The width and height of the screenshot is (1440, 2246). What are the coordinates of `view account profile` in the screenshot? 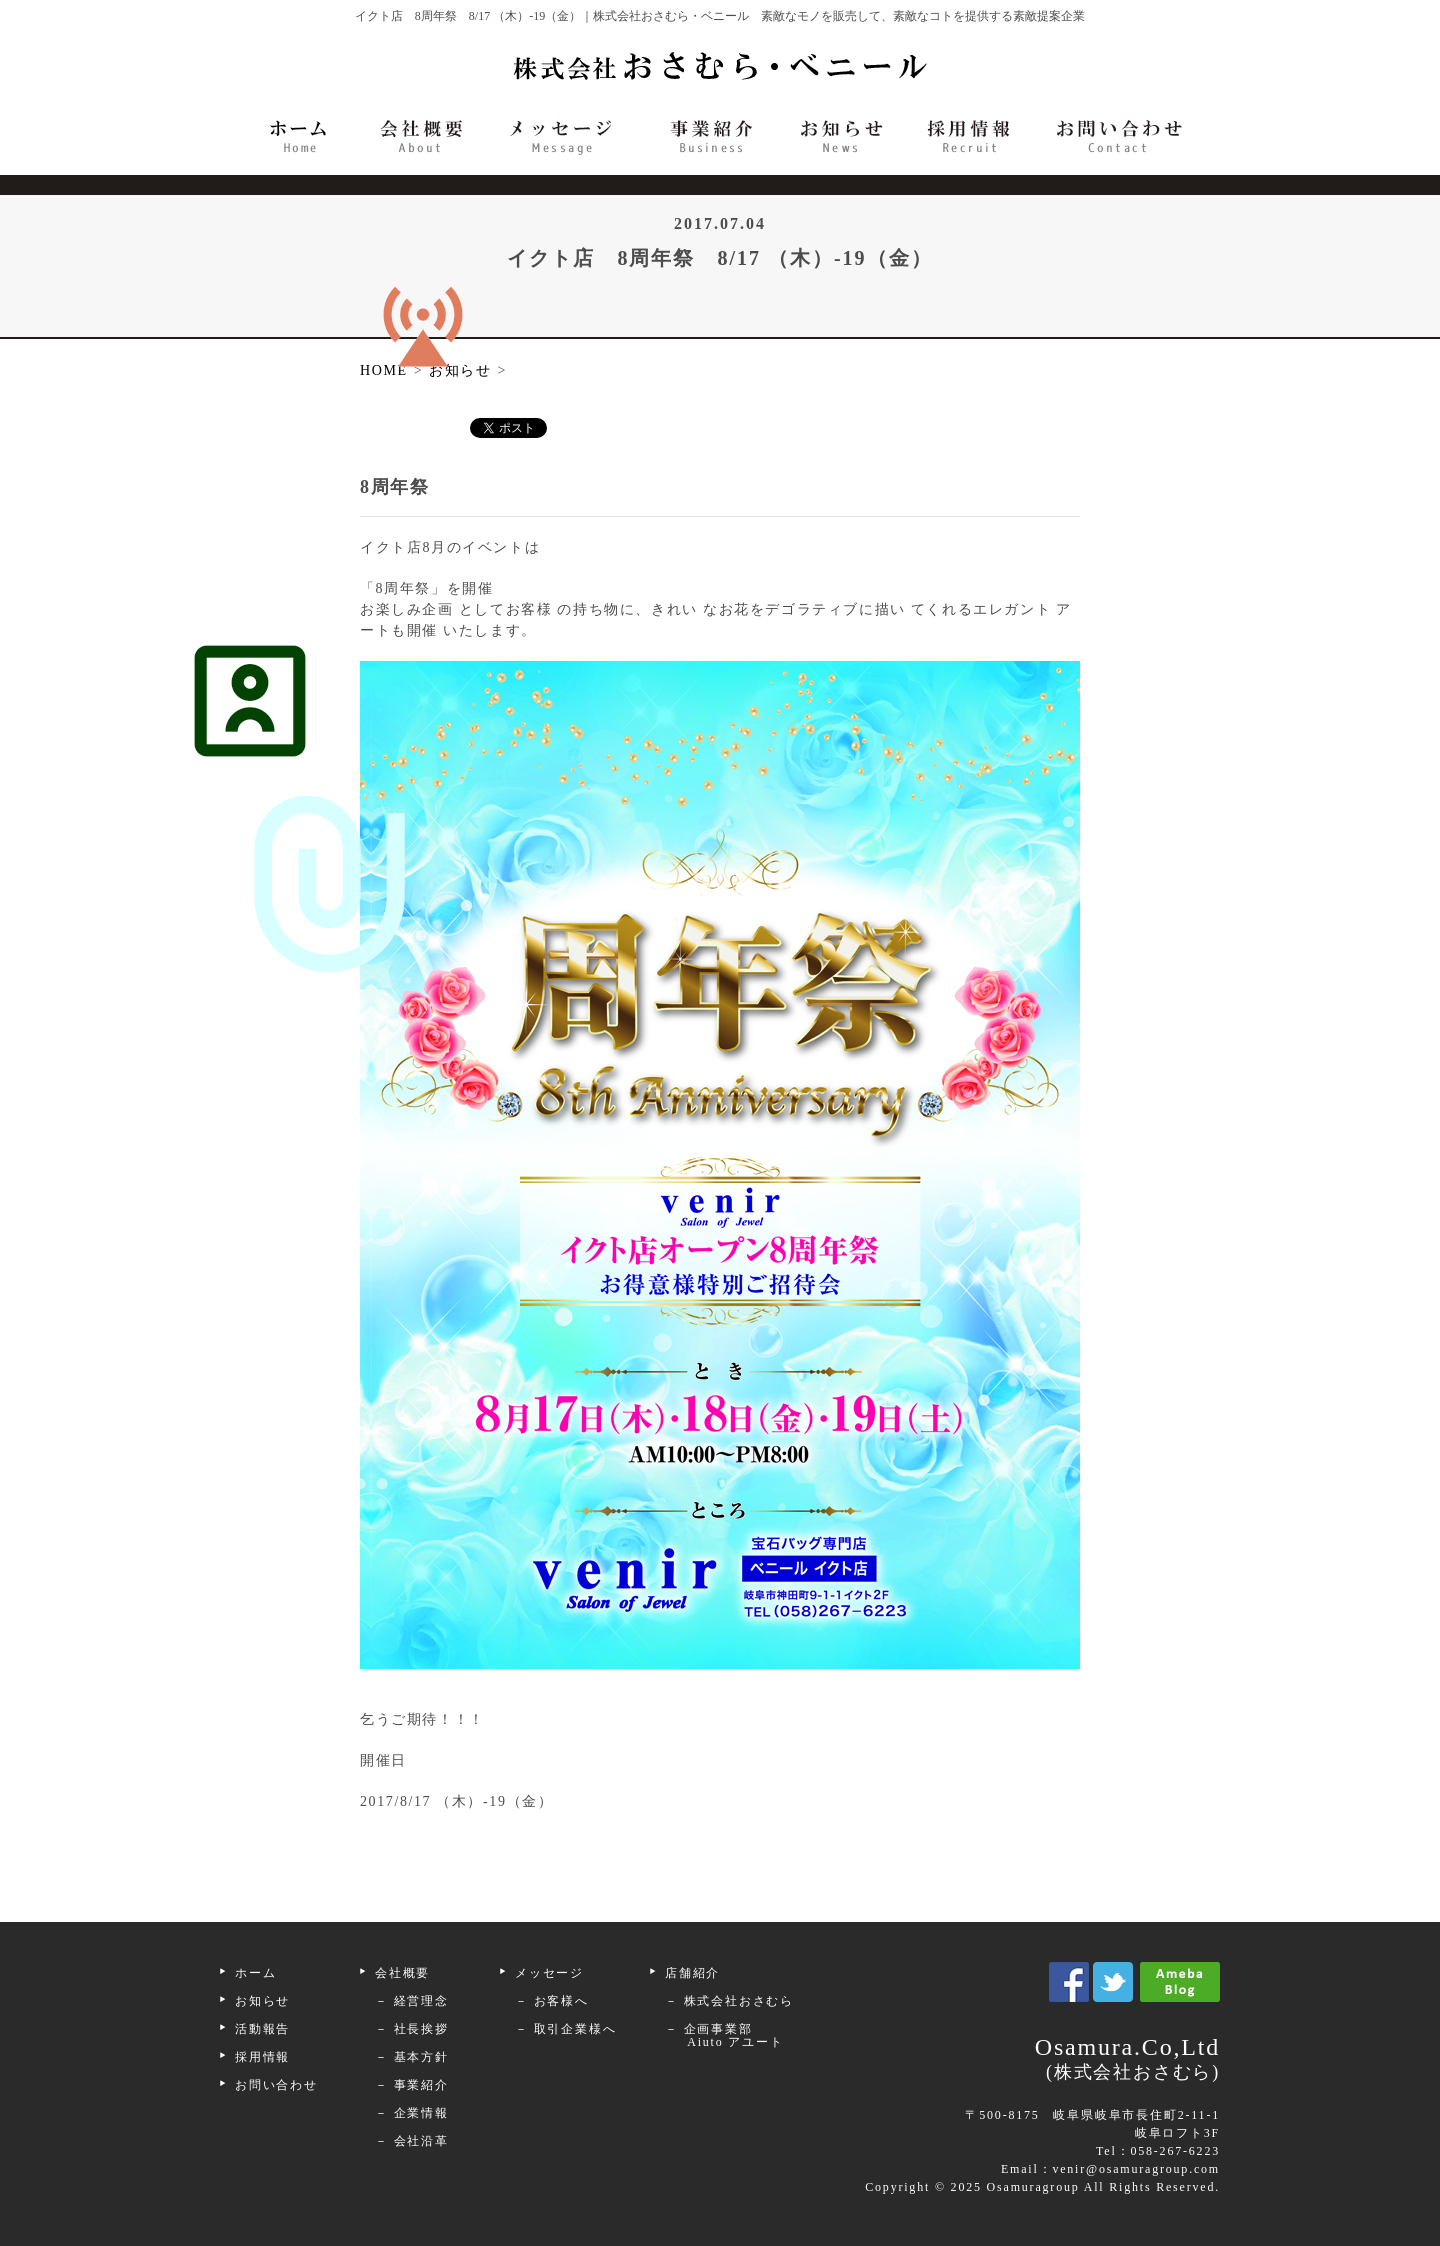 It's located at (250, 701).